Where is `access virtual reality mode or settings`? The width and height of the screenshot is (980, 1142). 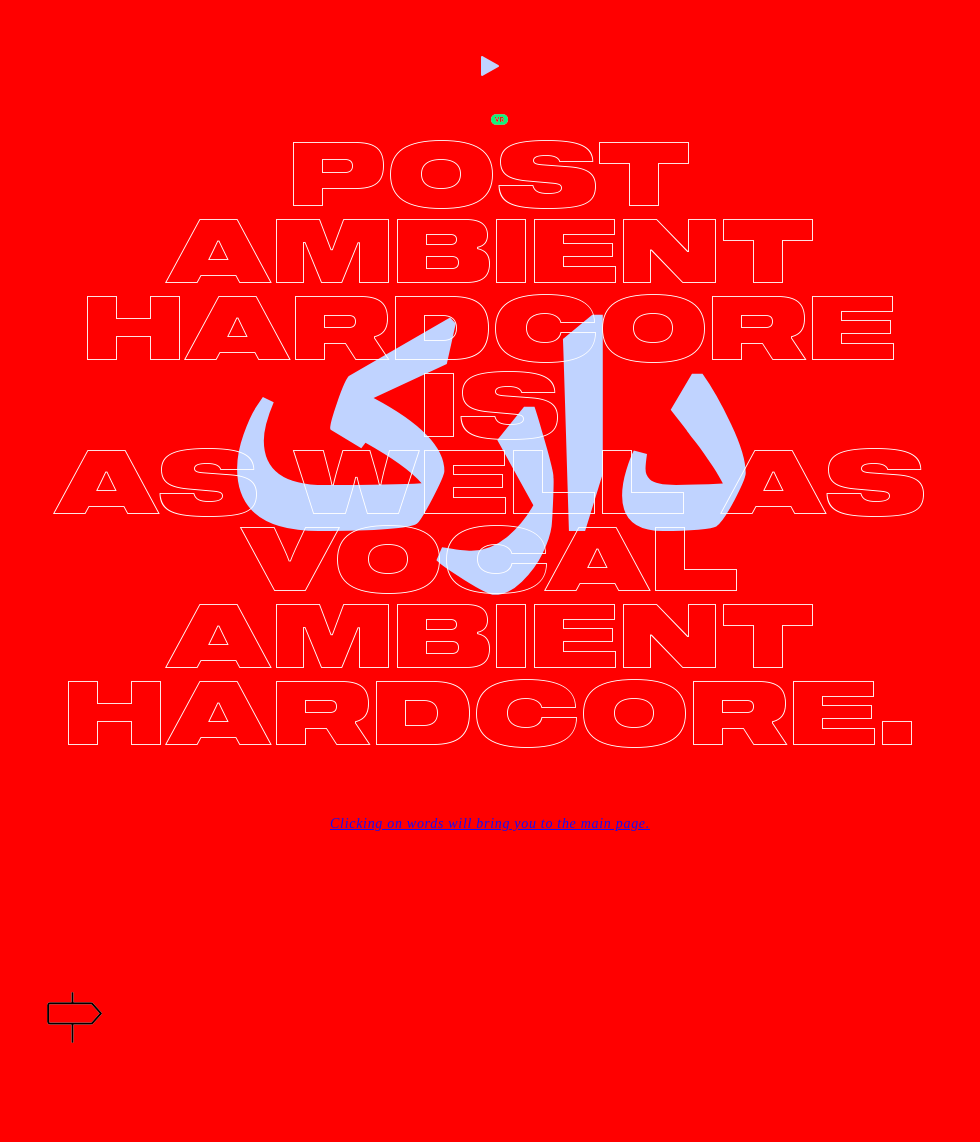
access virtual reality mode or settings is located at coordinates (499, 119).